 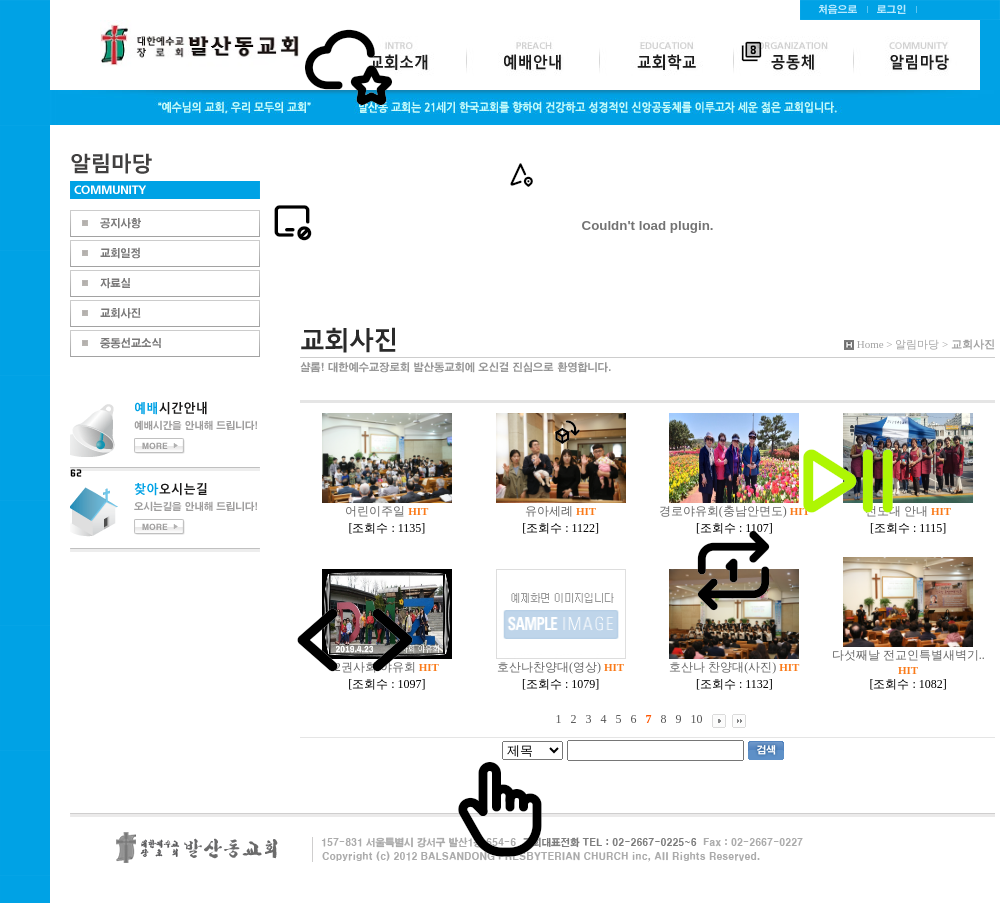 What do you see at coordinates (348, 61) in the screenshot?
I see `mark cloud content as favorite` at bounding box center [348, 61].